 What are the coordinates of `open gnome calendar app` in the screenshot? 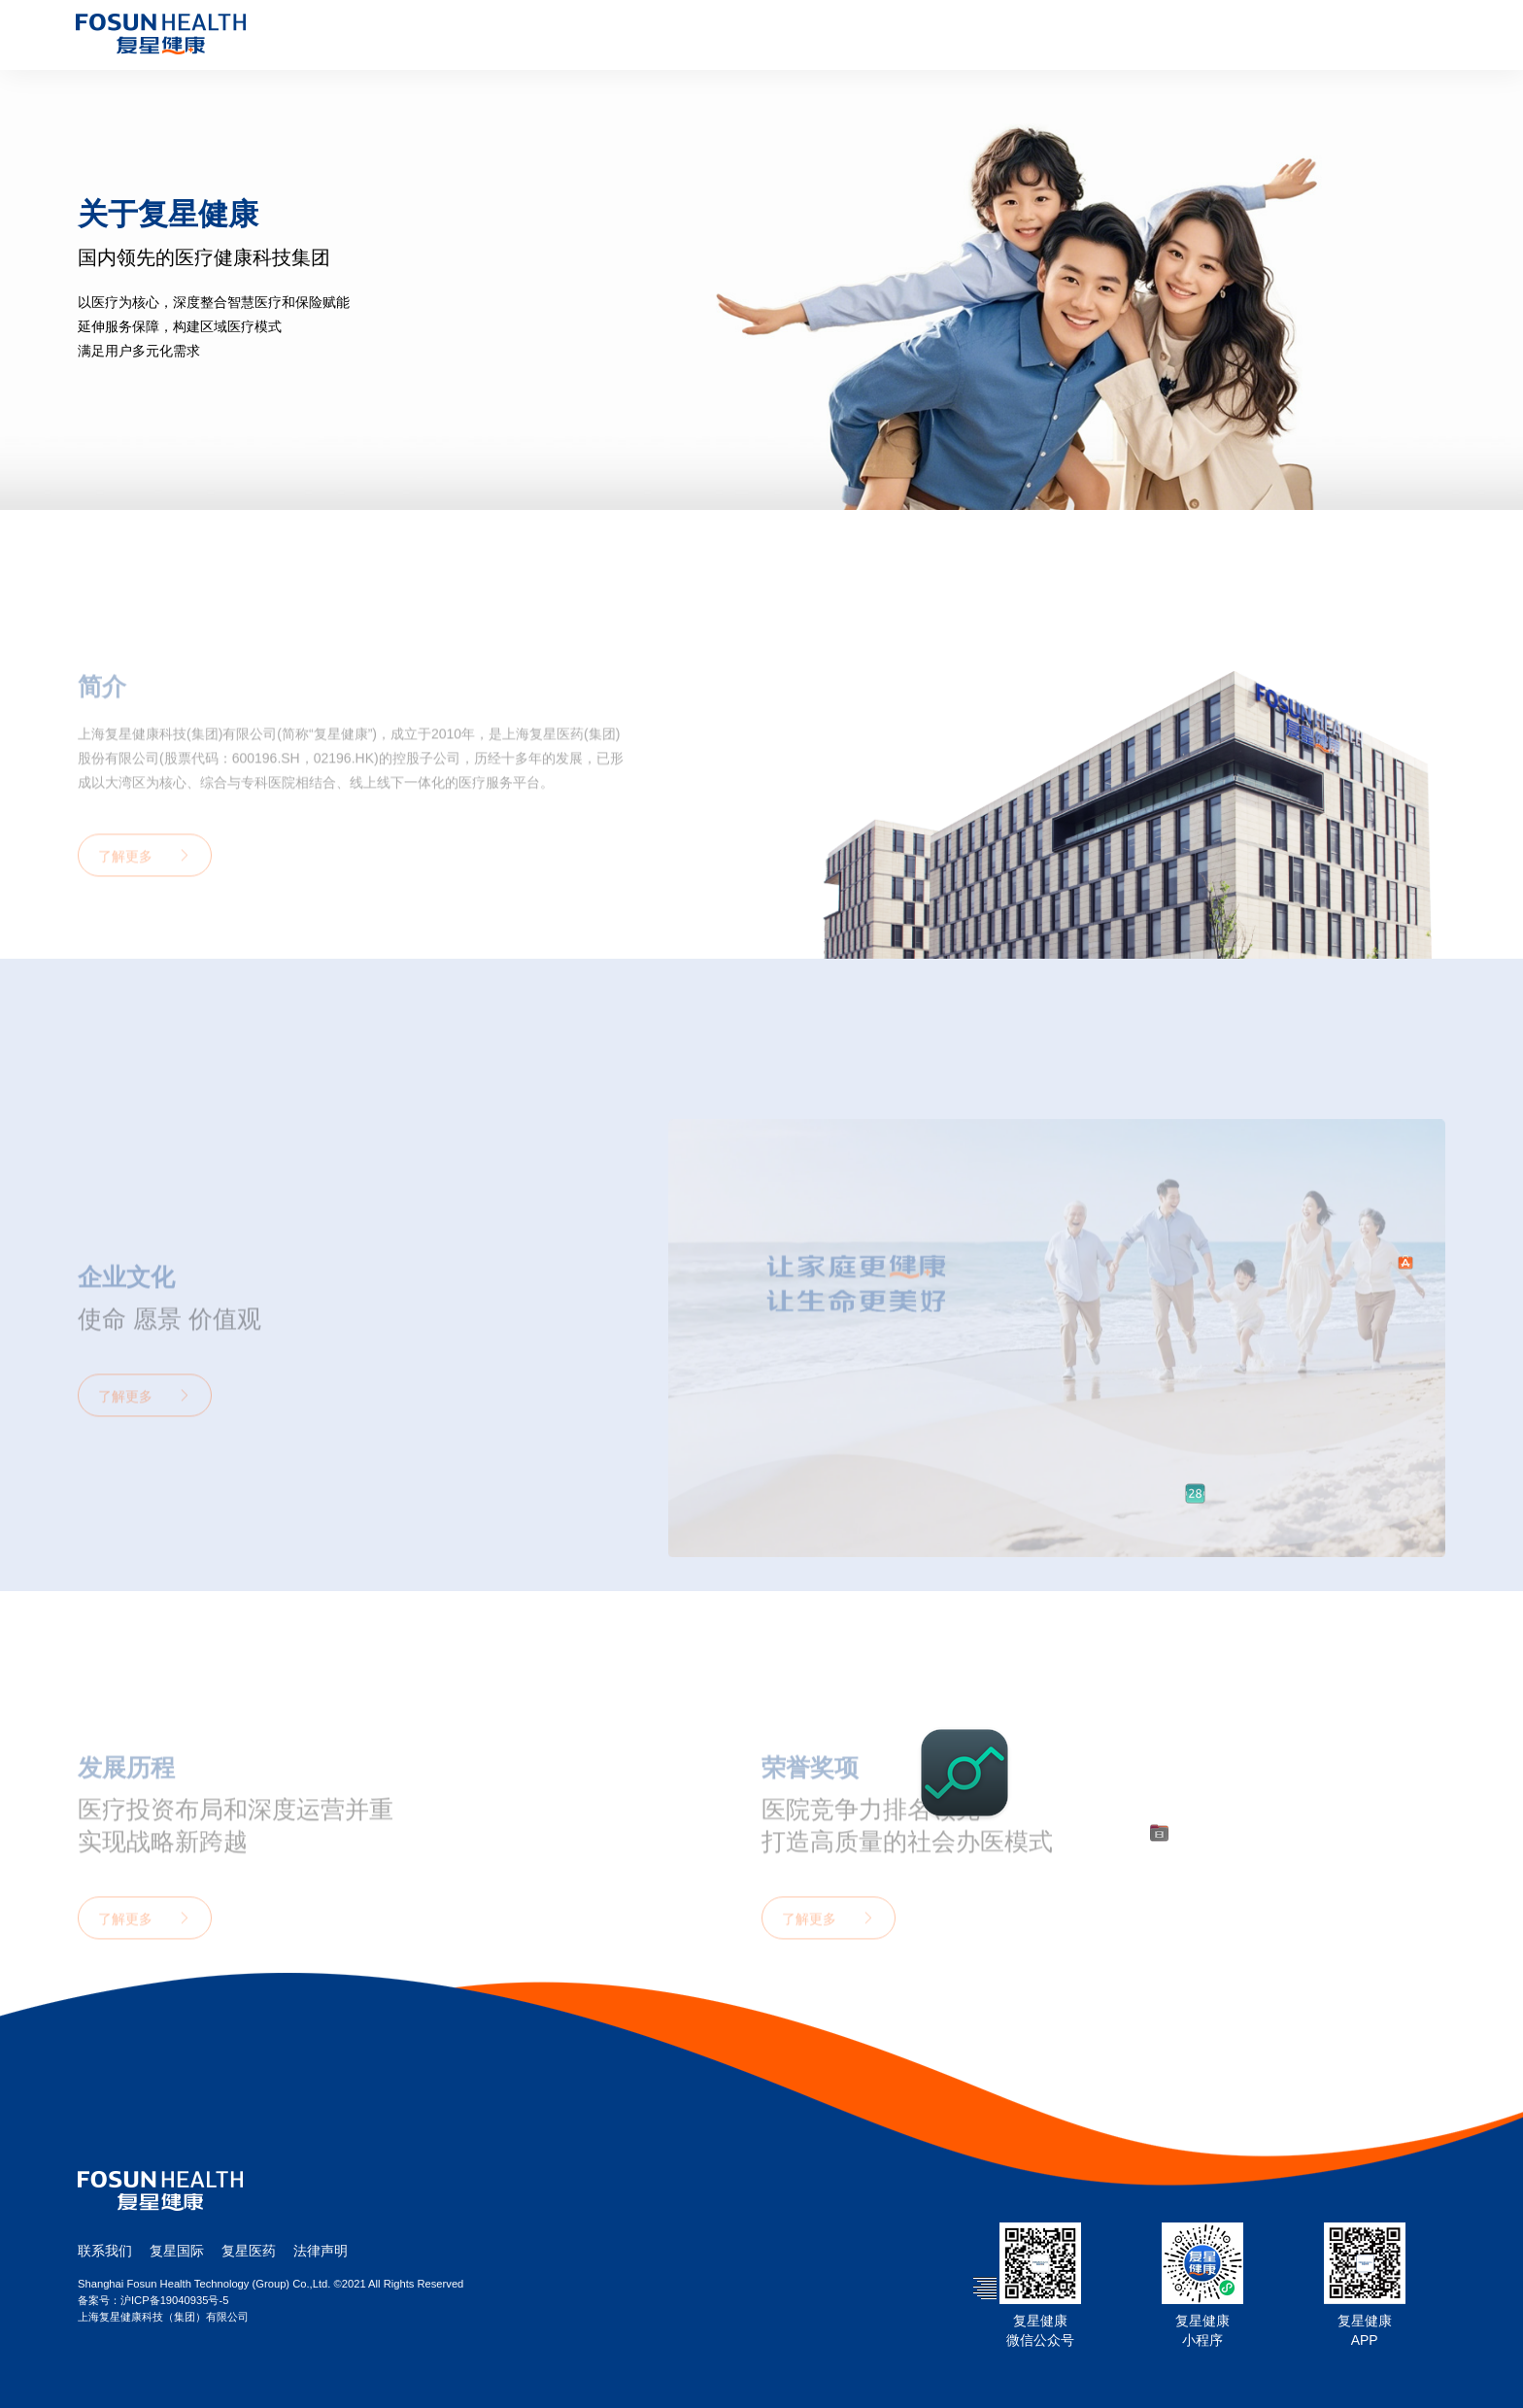 It's located at (1195, 1493).